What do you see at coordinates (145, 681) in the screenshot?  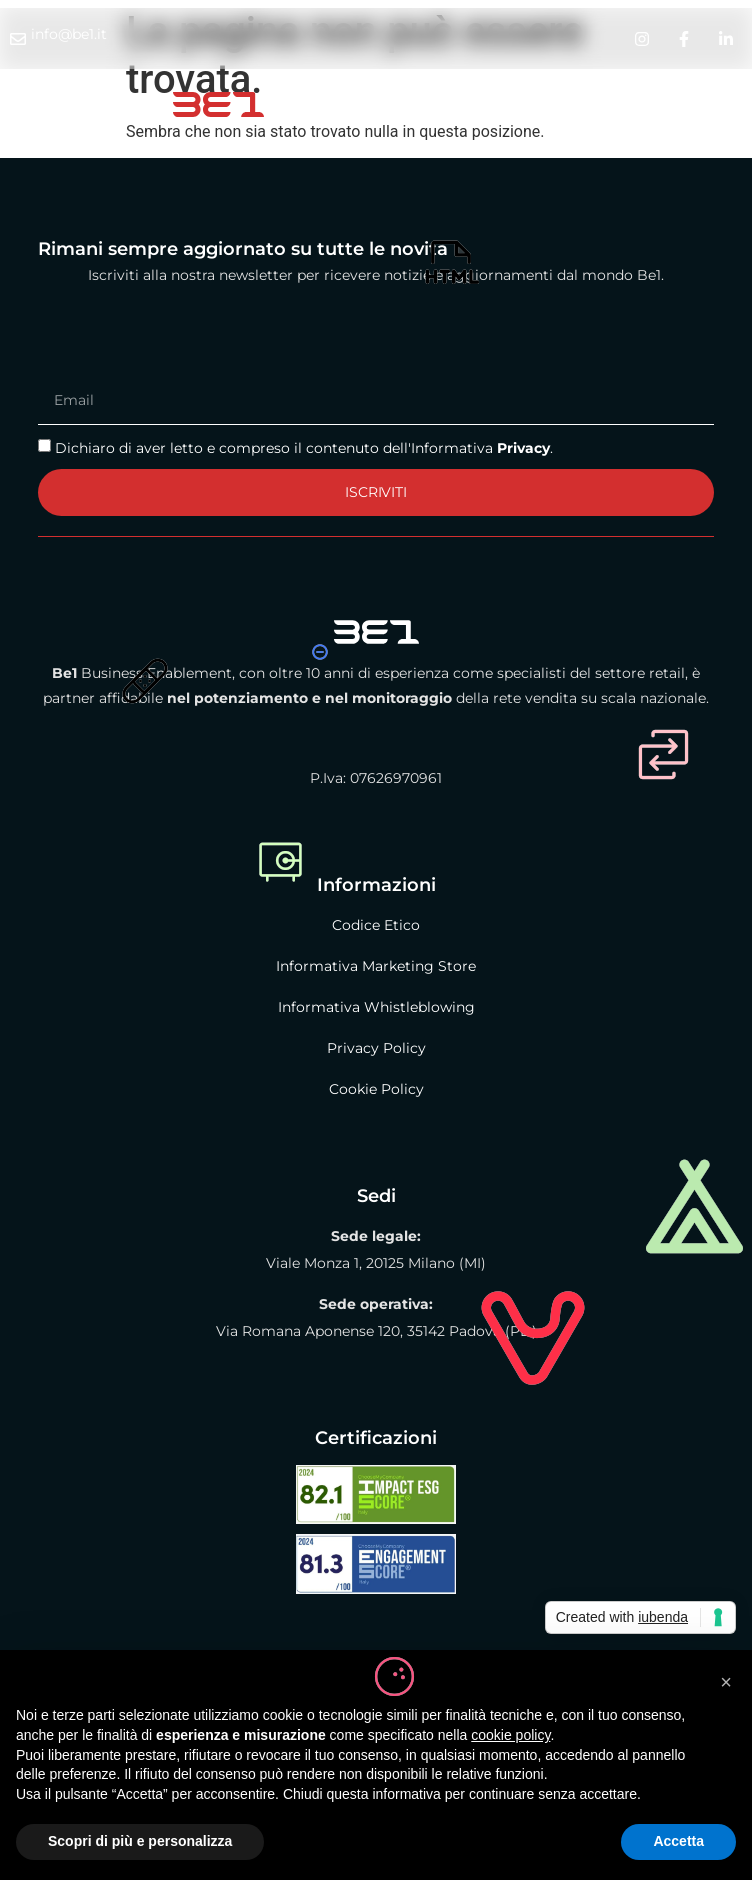 I see `access first aid or medical information` at bounding box center [145, 681].